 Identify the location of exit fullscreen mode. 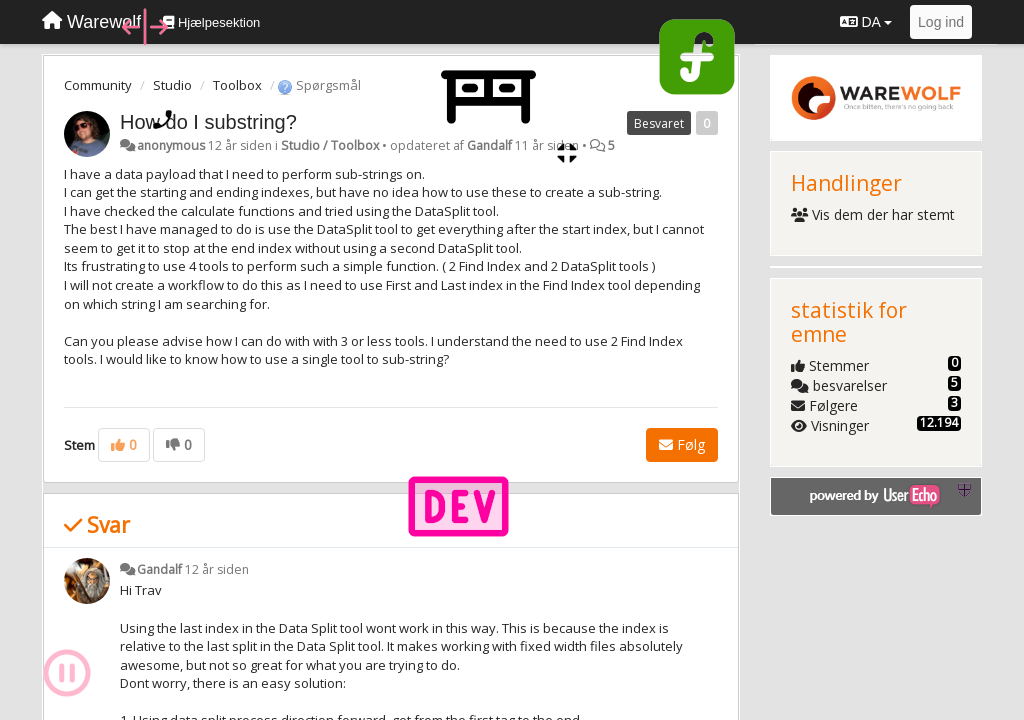
(567, 153).